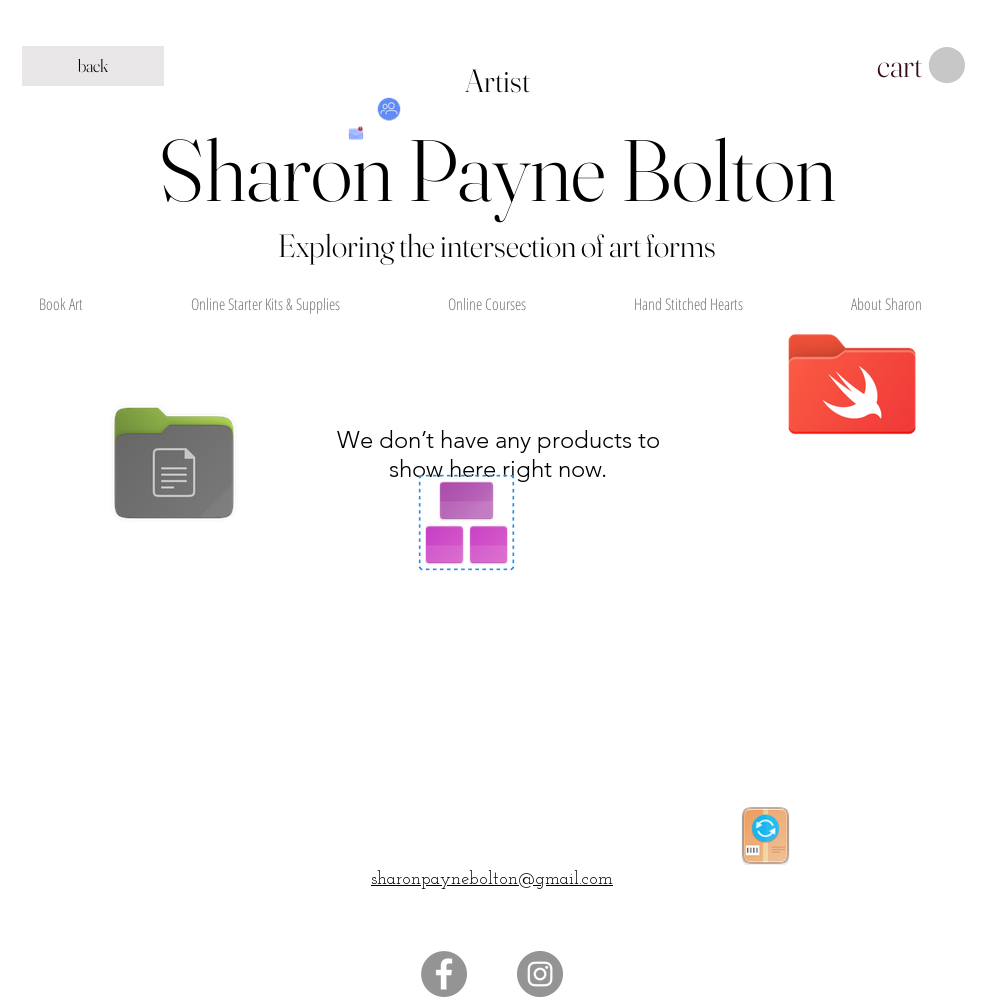 This screenshot has width=996, height=999. Describe the element at coordinates (851, 387) in the screenshot. I see `open folder containing swift programming projects` at that location.